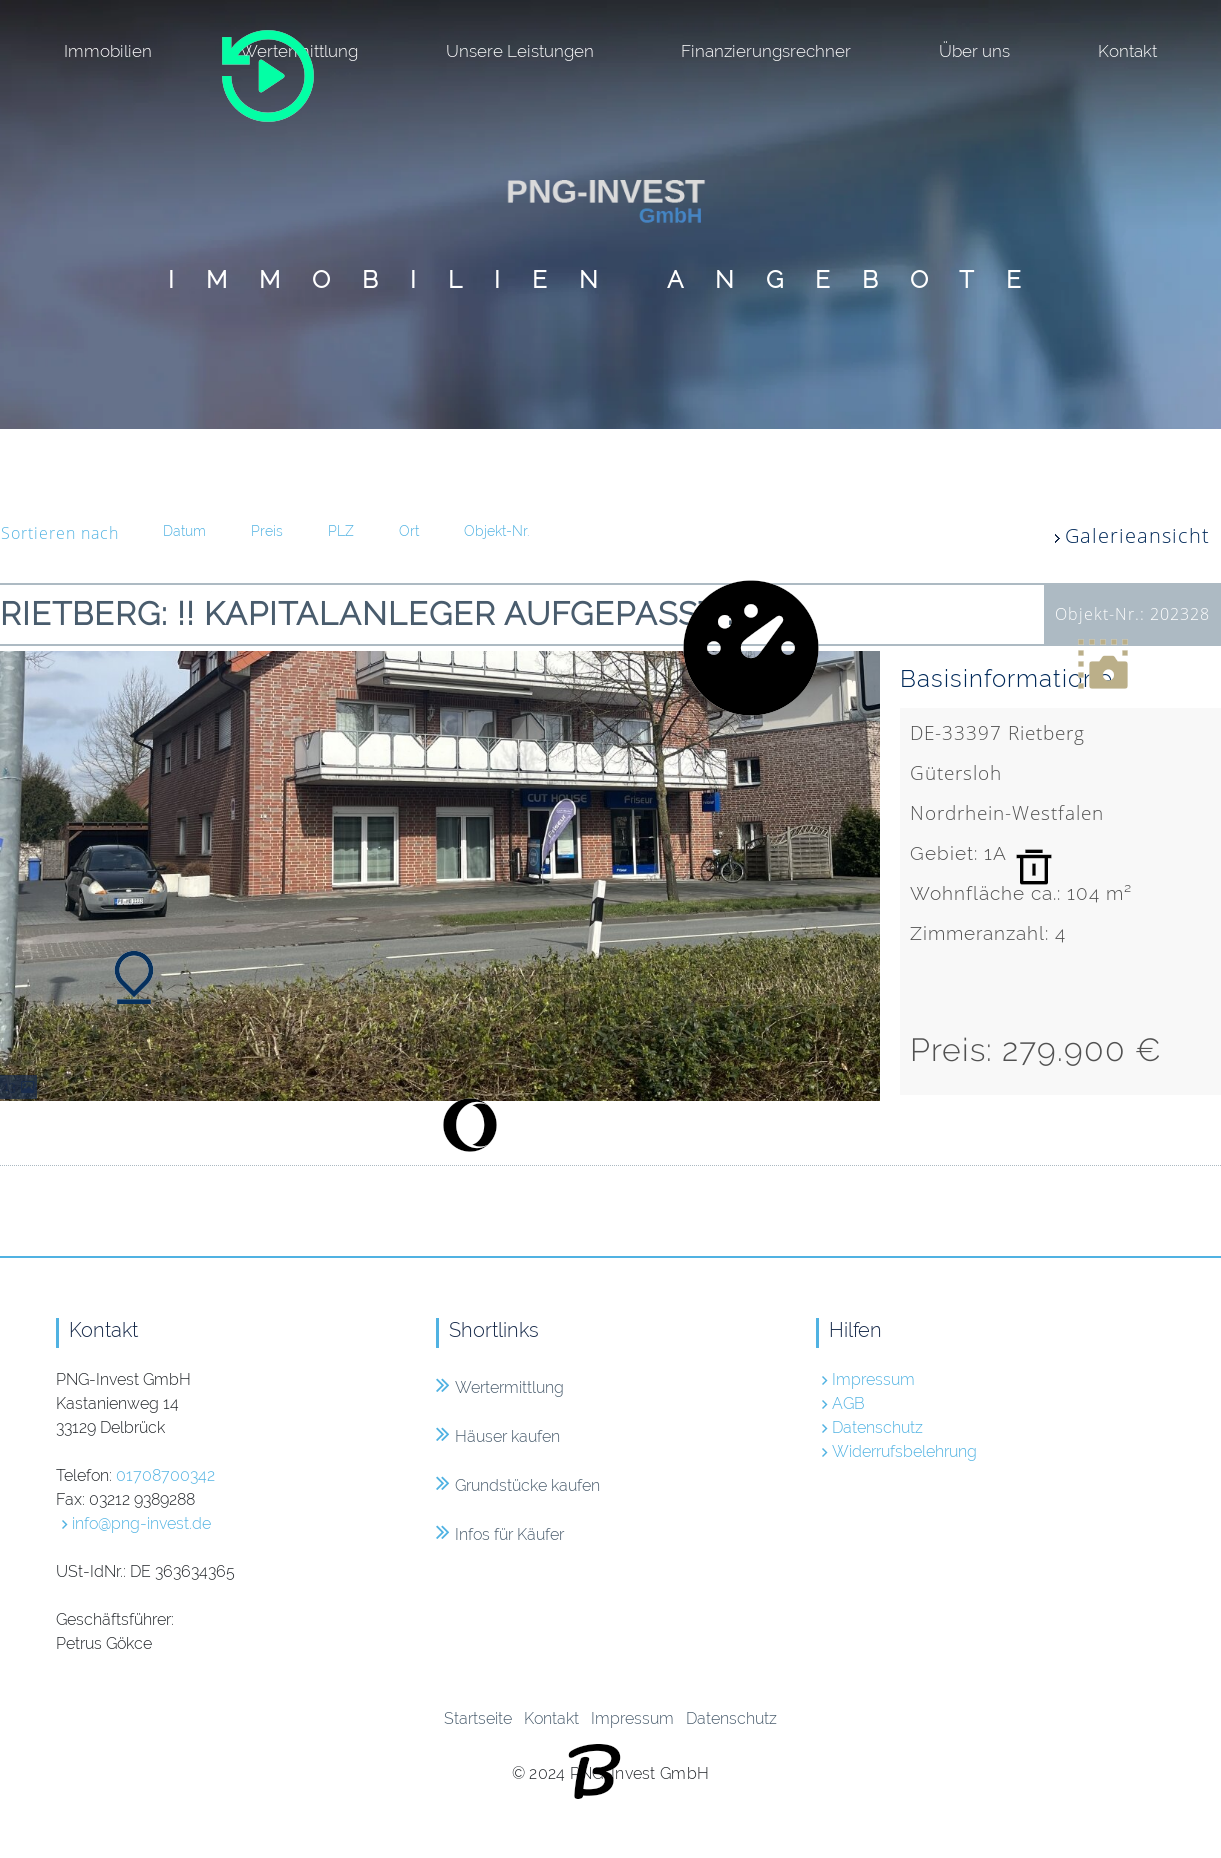  Describe the element at coordinates (751, 648) in the screenshot. I see `open dashboard or control panel` at that location.